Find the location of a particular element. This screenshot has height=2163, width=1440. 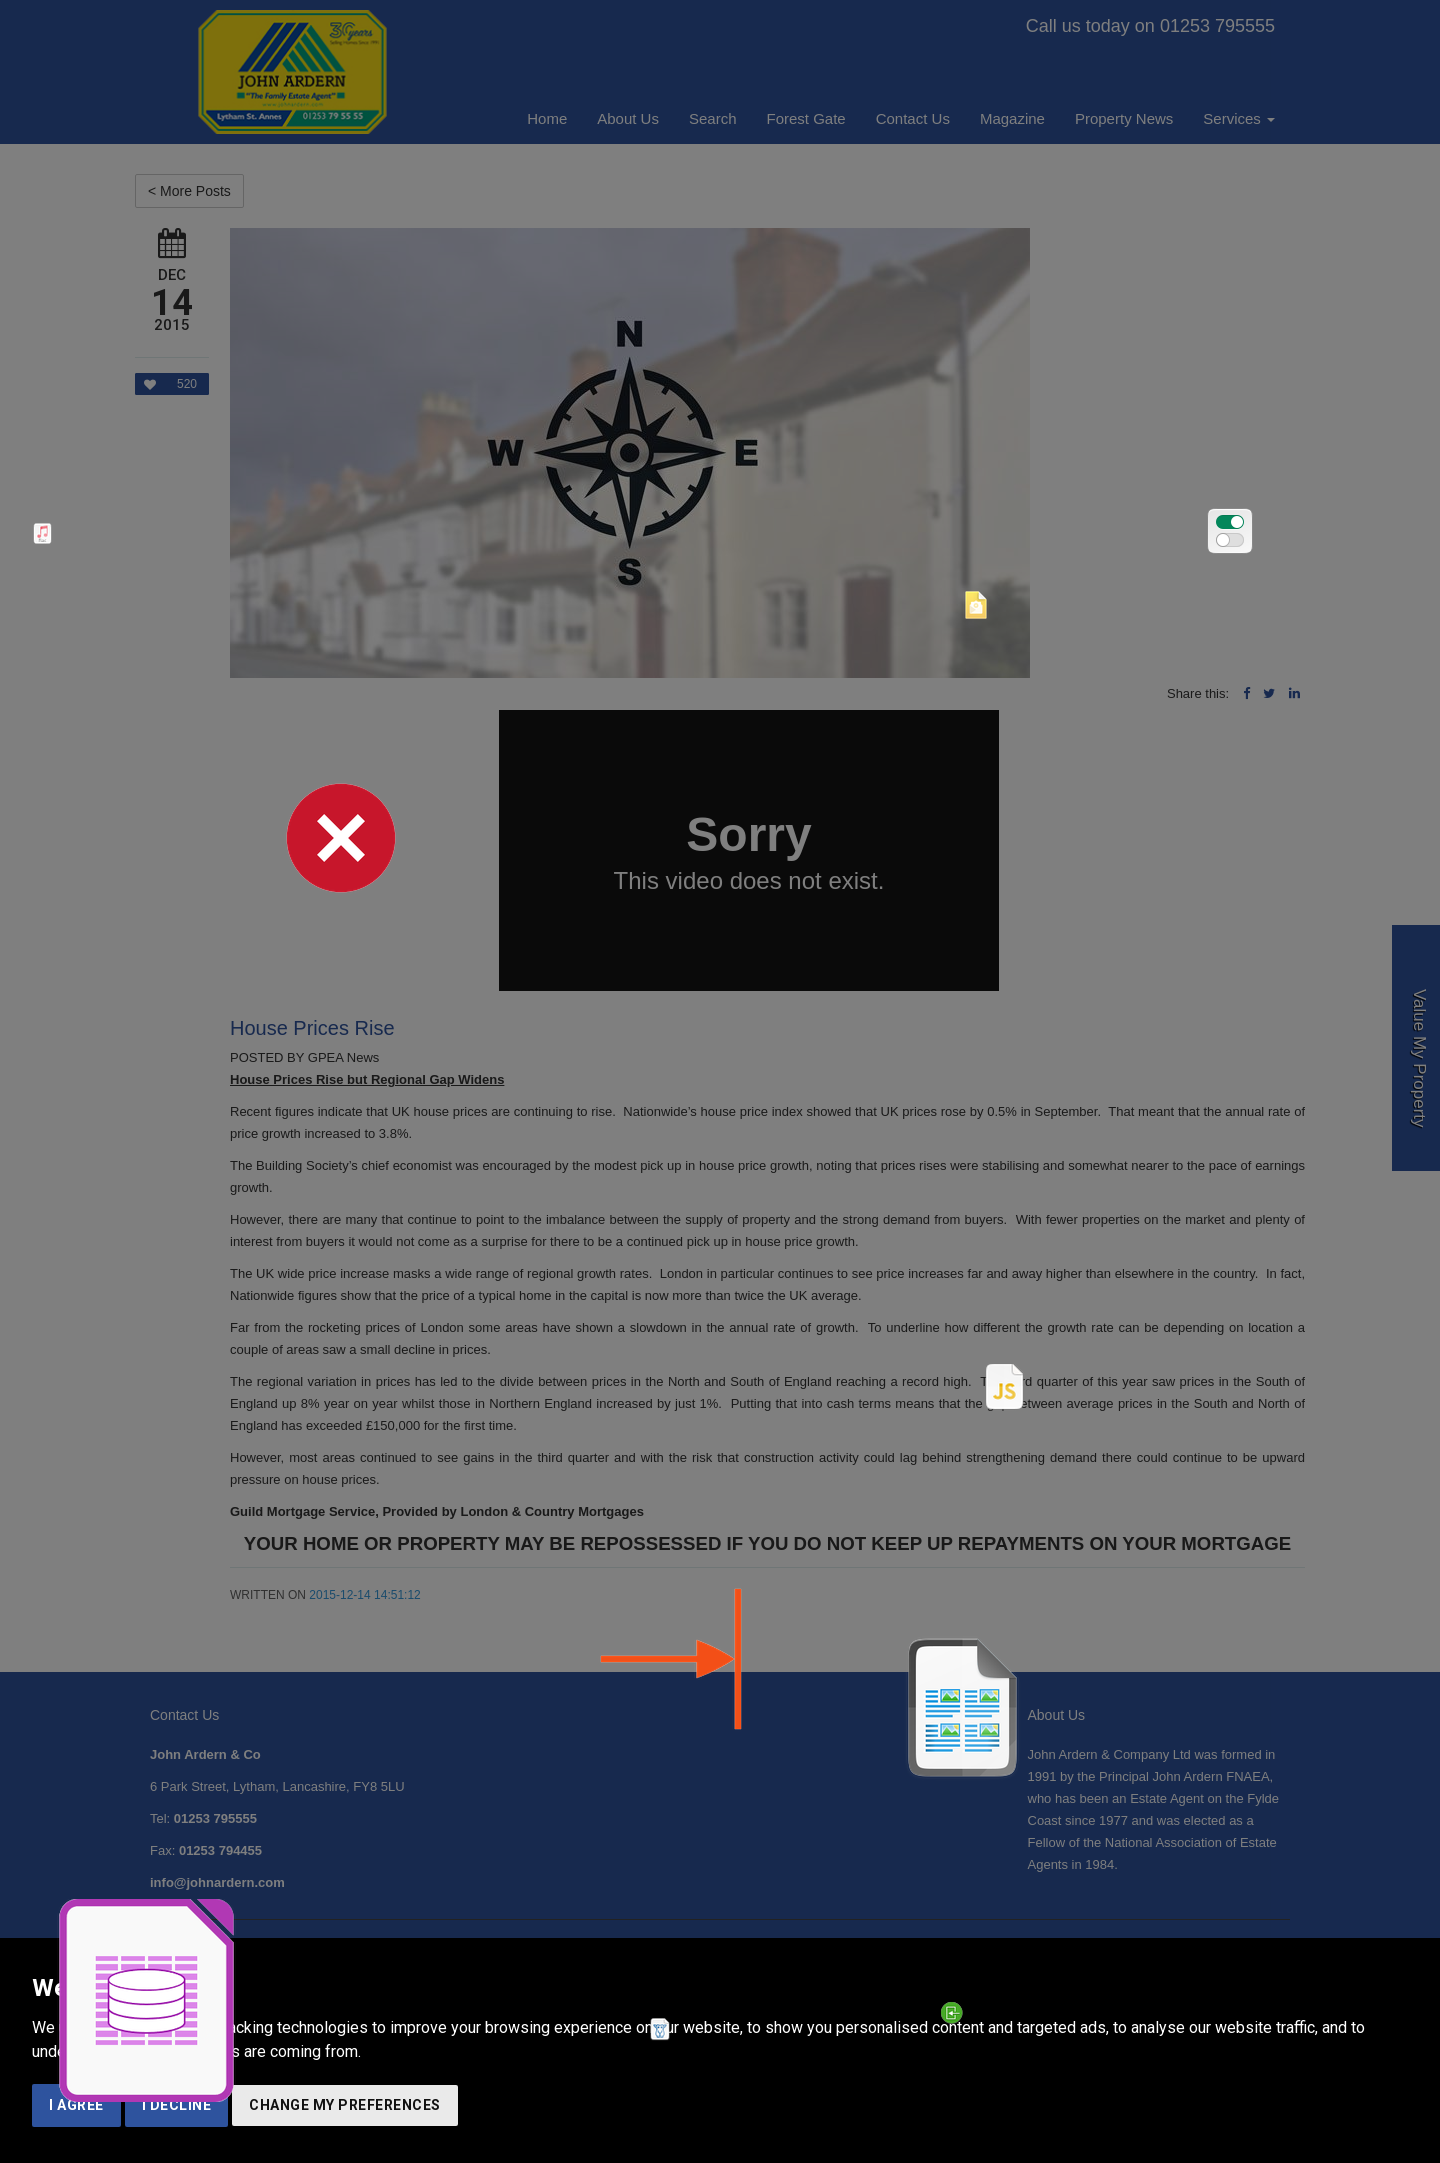

libreoffice master document file type is located at coordinates (962, 1707).